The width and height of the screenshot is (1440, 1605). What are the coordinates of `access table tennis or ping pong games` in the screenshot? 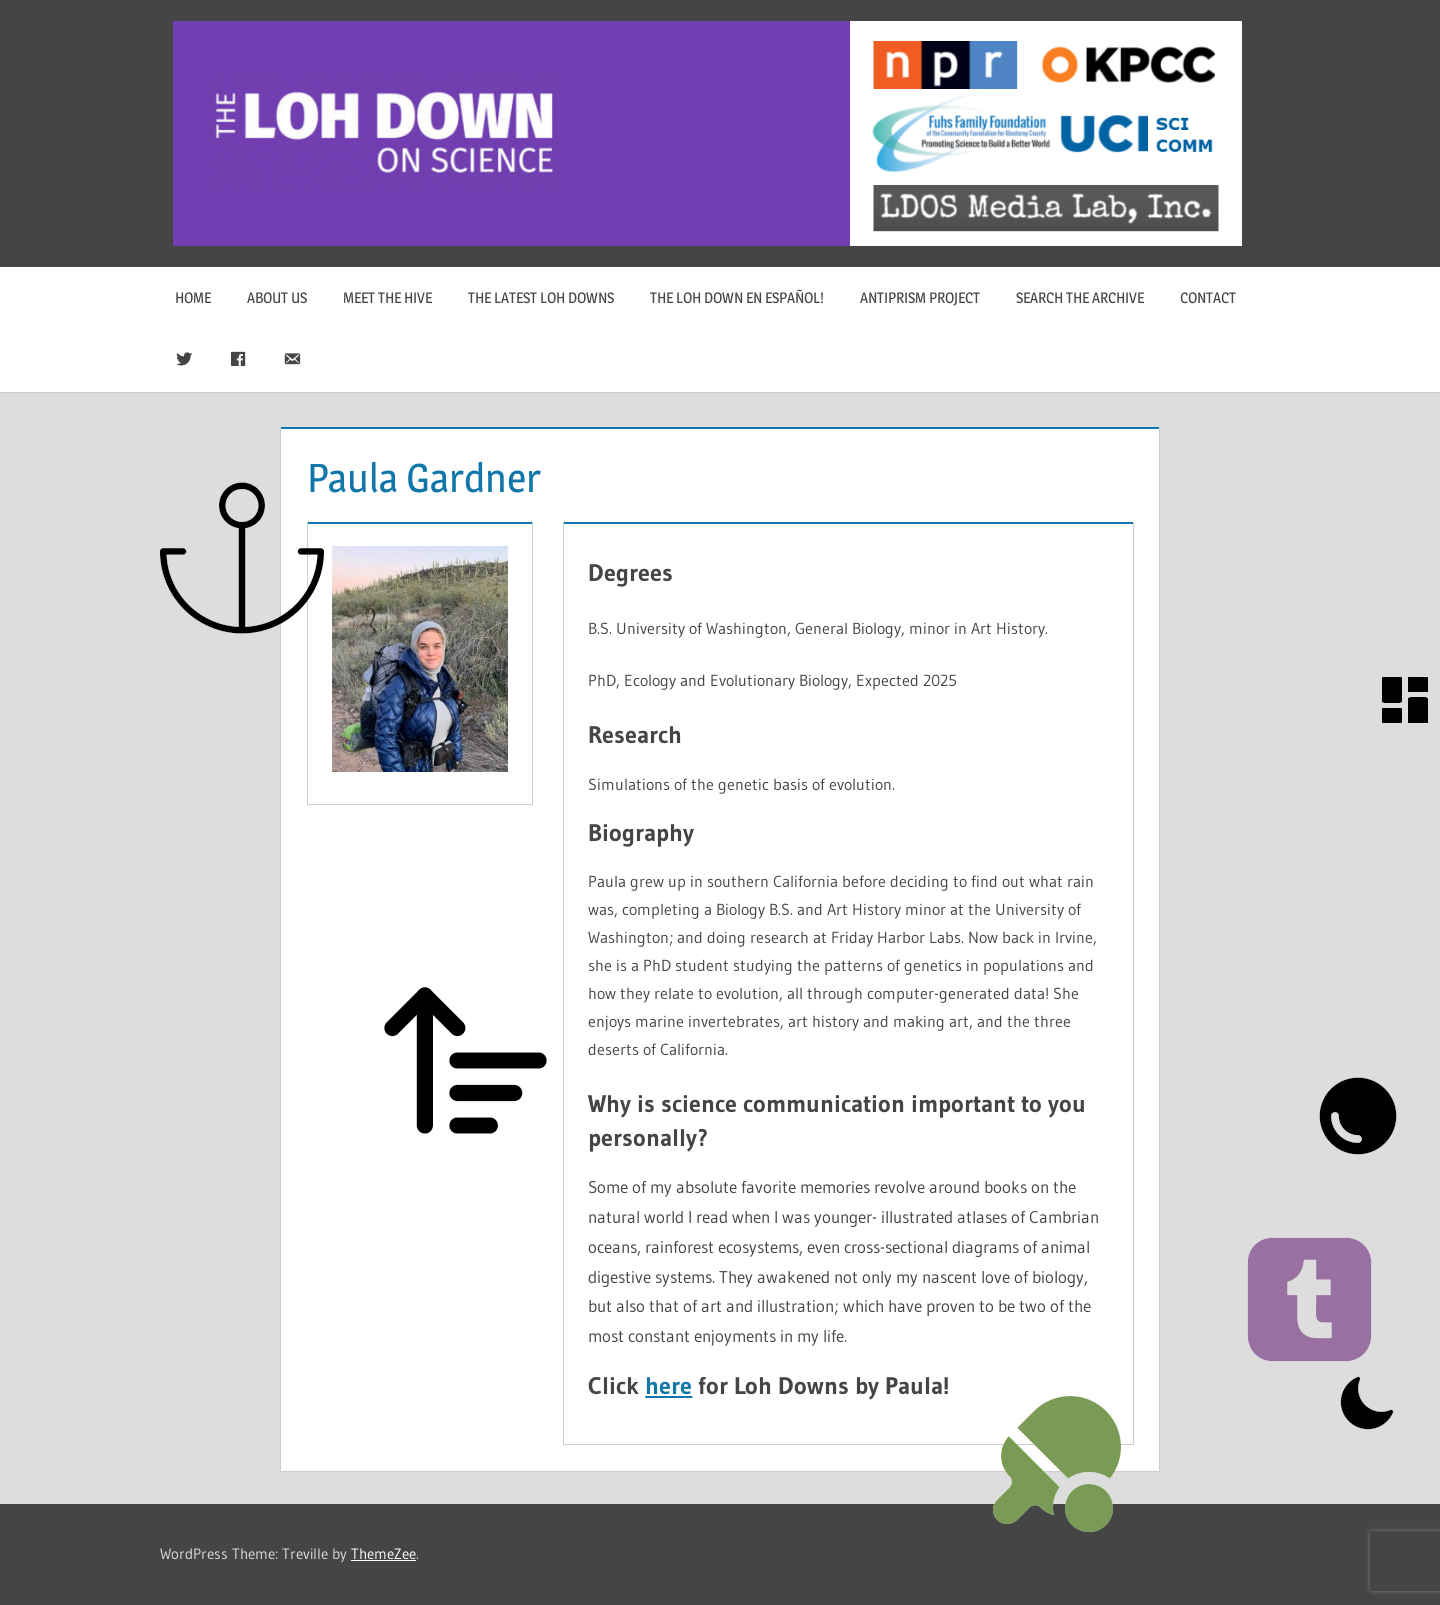 It's located at (1057, 1460).